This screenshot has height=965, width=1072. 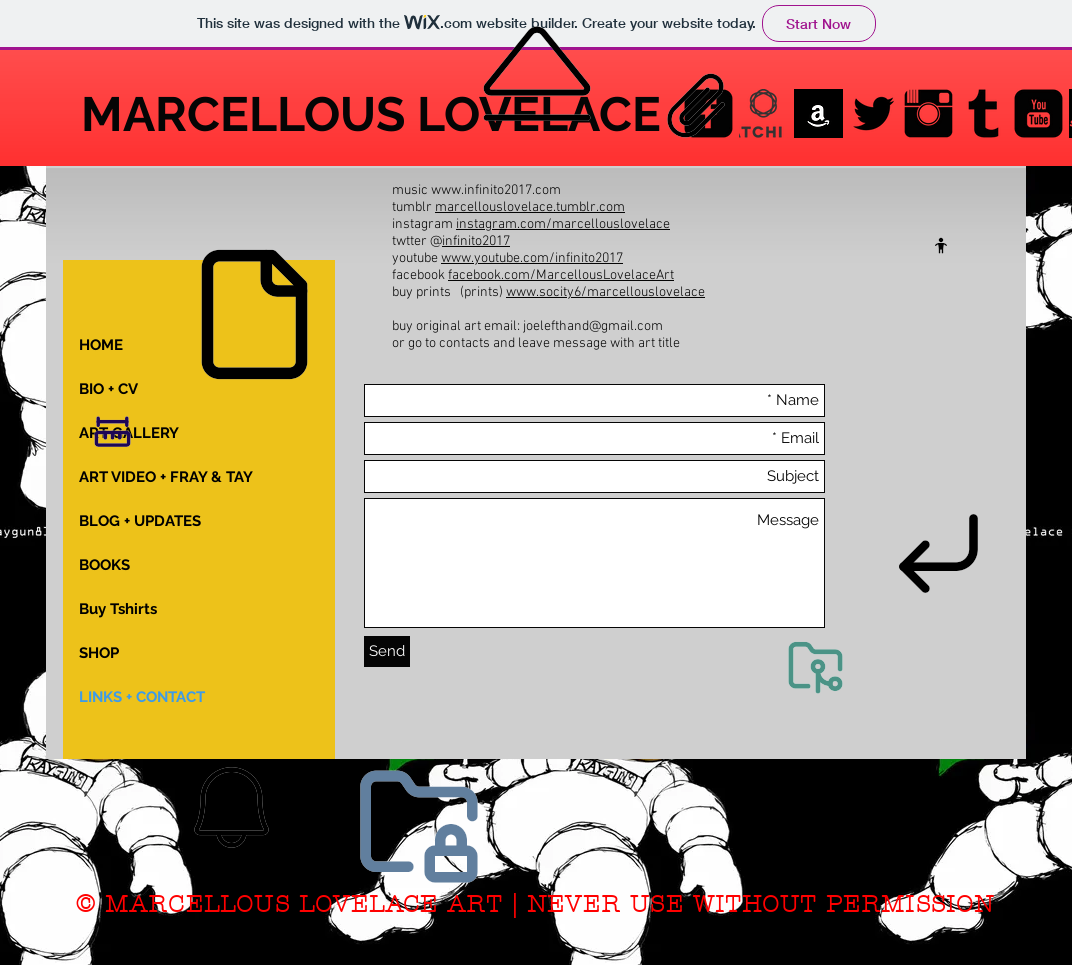 I want to click on open git repository folder, so click(x=815, y=666).